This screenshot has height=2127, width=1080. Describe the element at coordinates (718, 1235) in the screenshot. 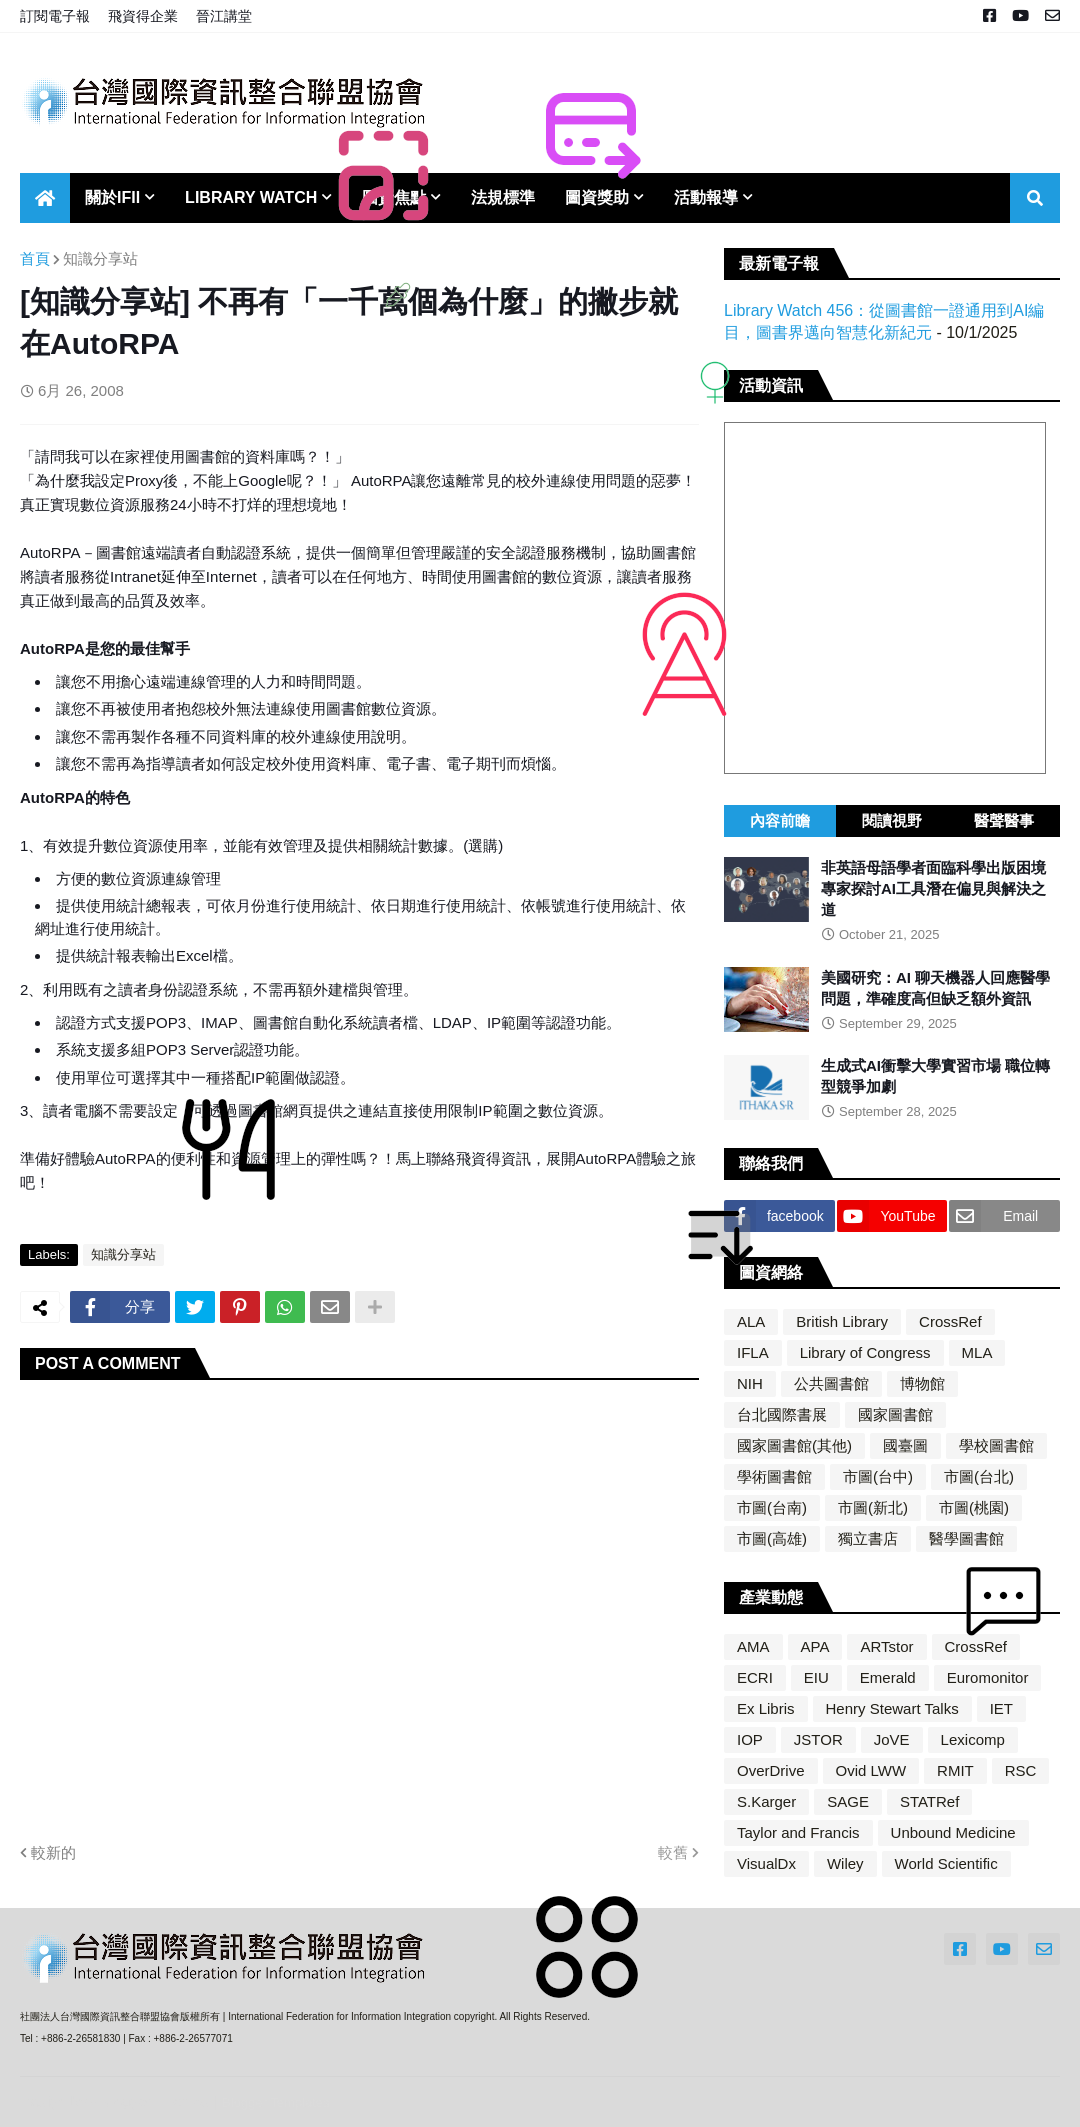

I see `sort items in ascending order` at that location.